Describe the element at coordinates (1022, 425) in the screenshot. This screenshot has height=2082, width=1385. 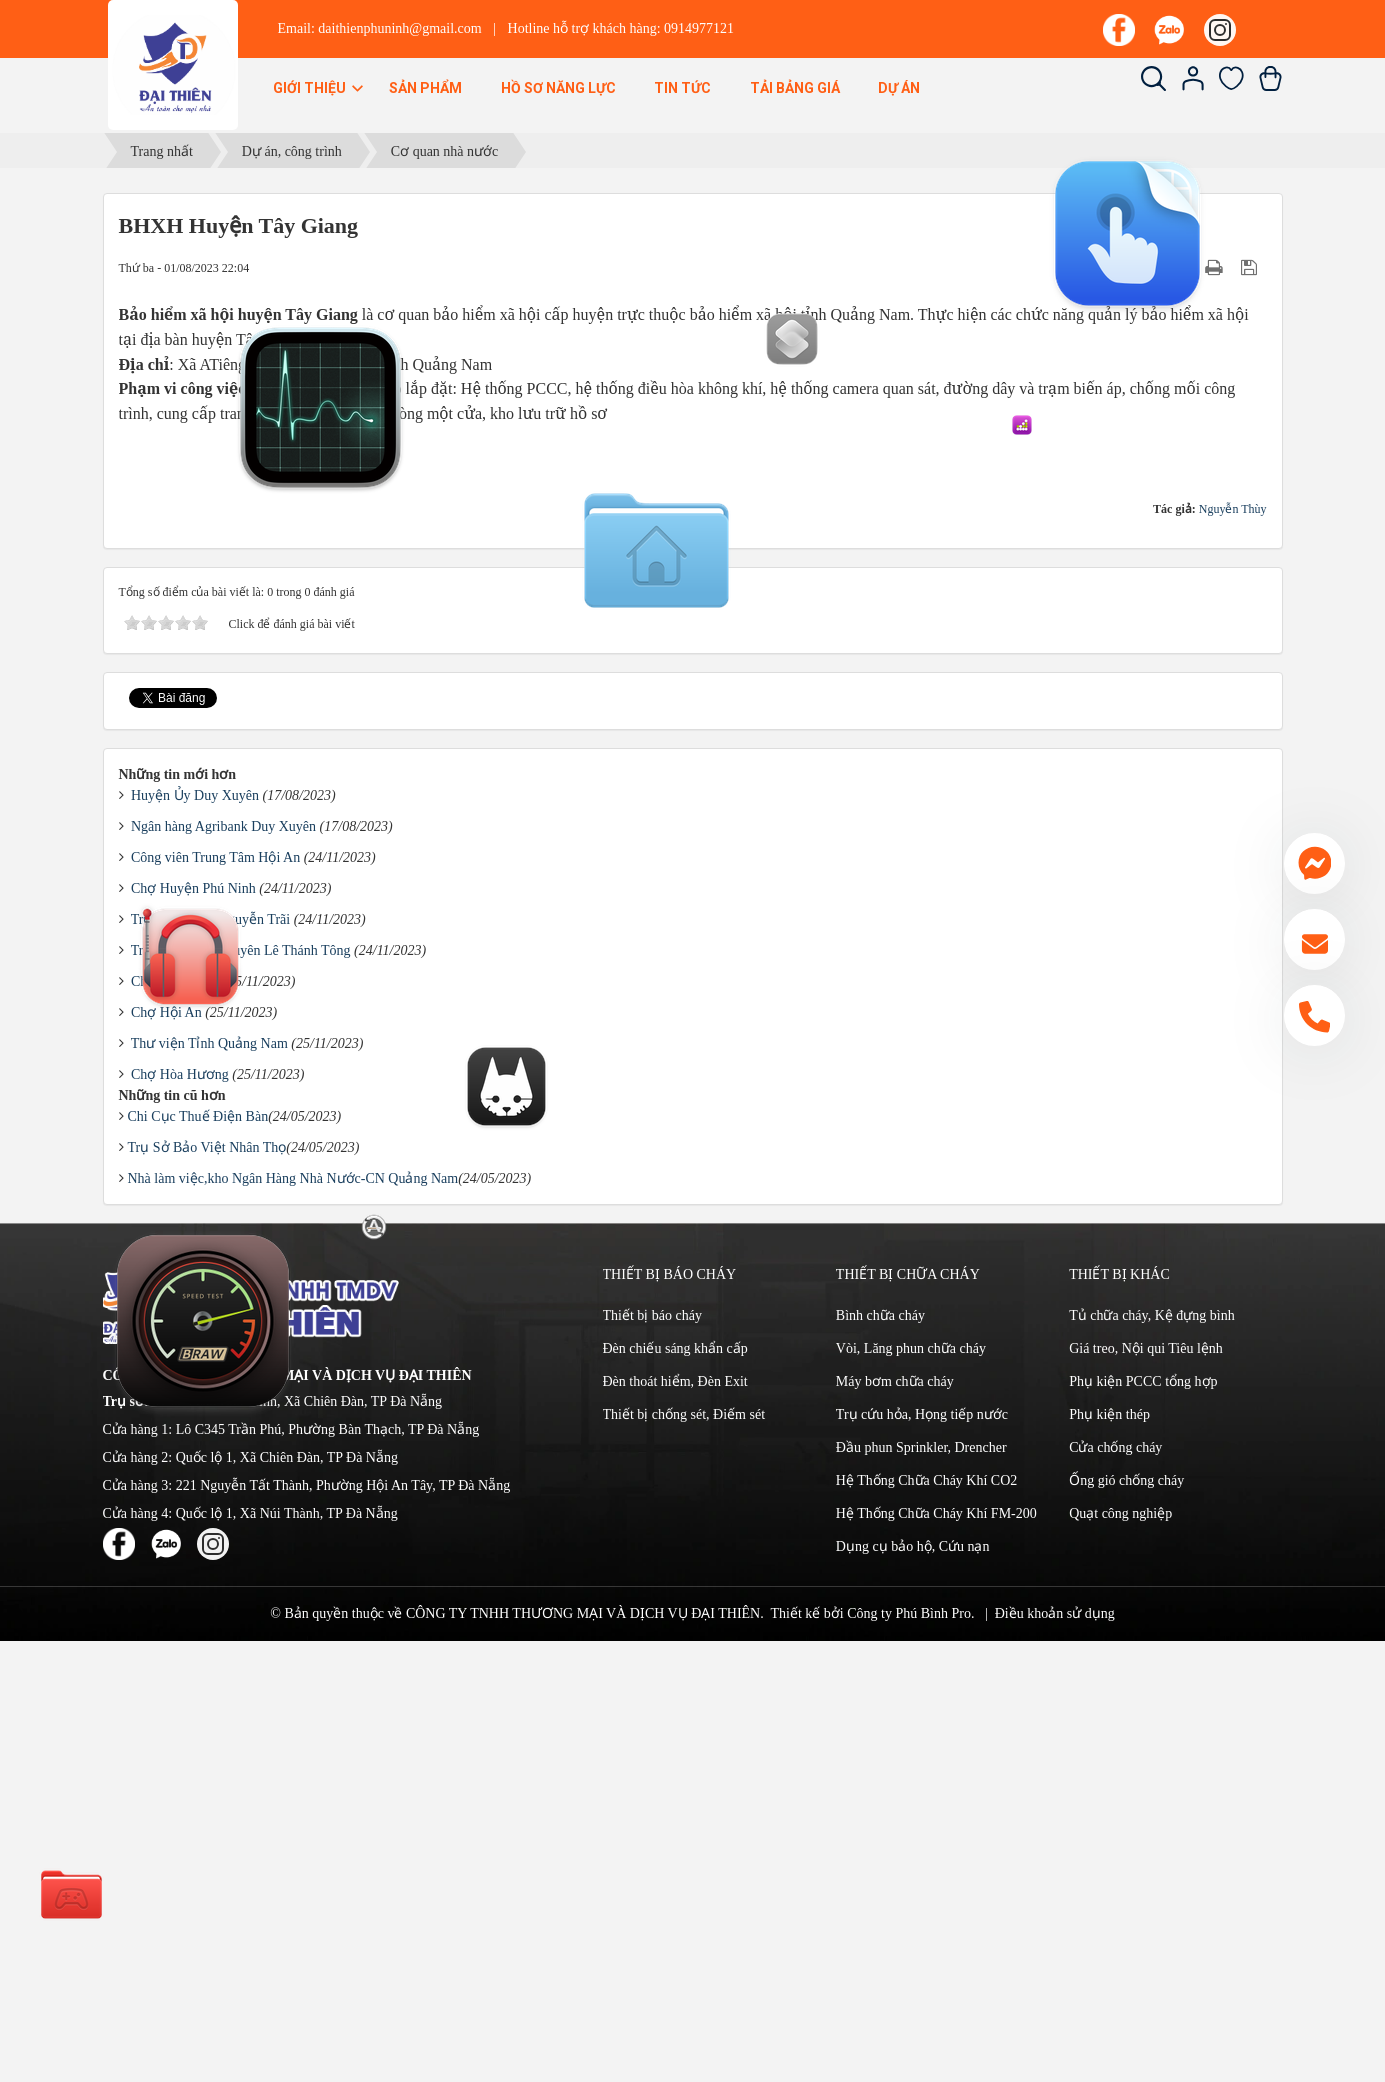
I see `launch the four in a row game app` at that location.